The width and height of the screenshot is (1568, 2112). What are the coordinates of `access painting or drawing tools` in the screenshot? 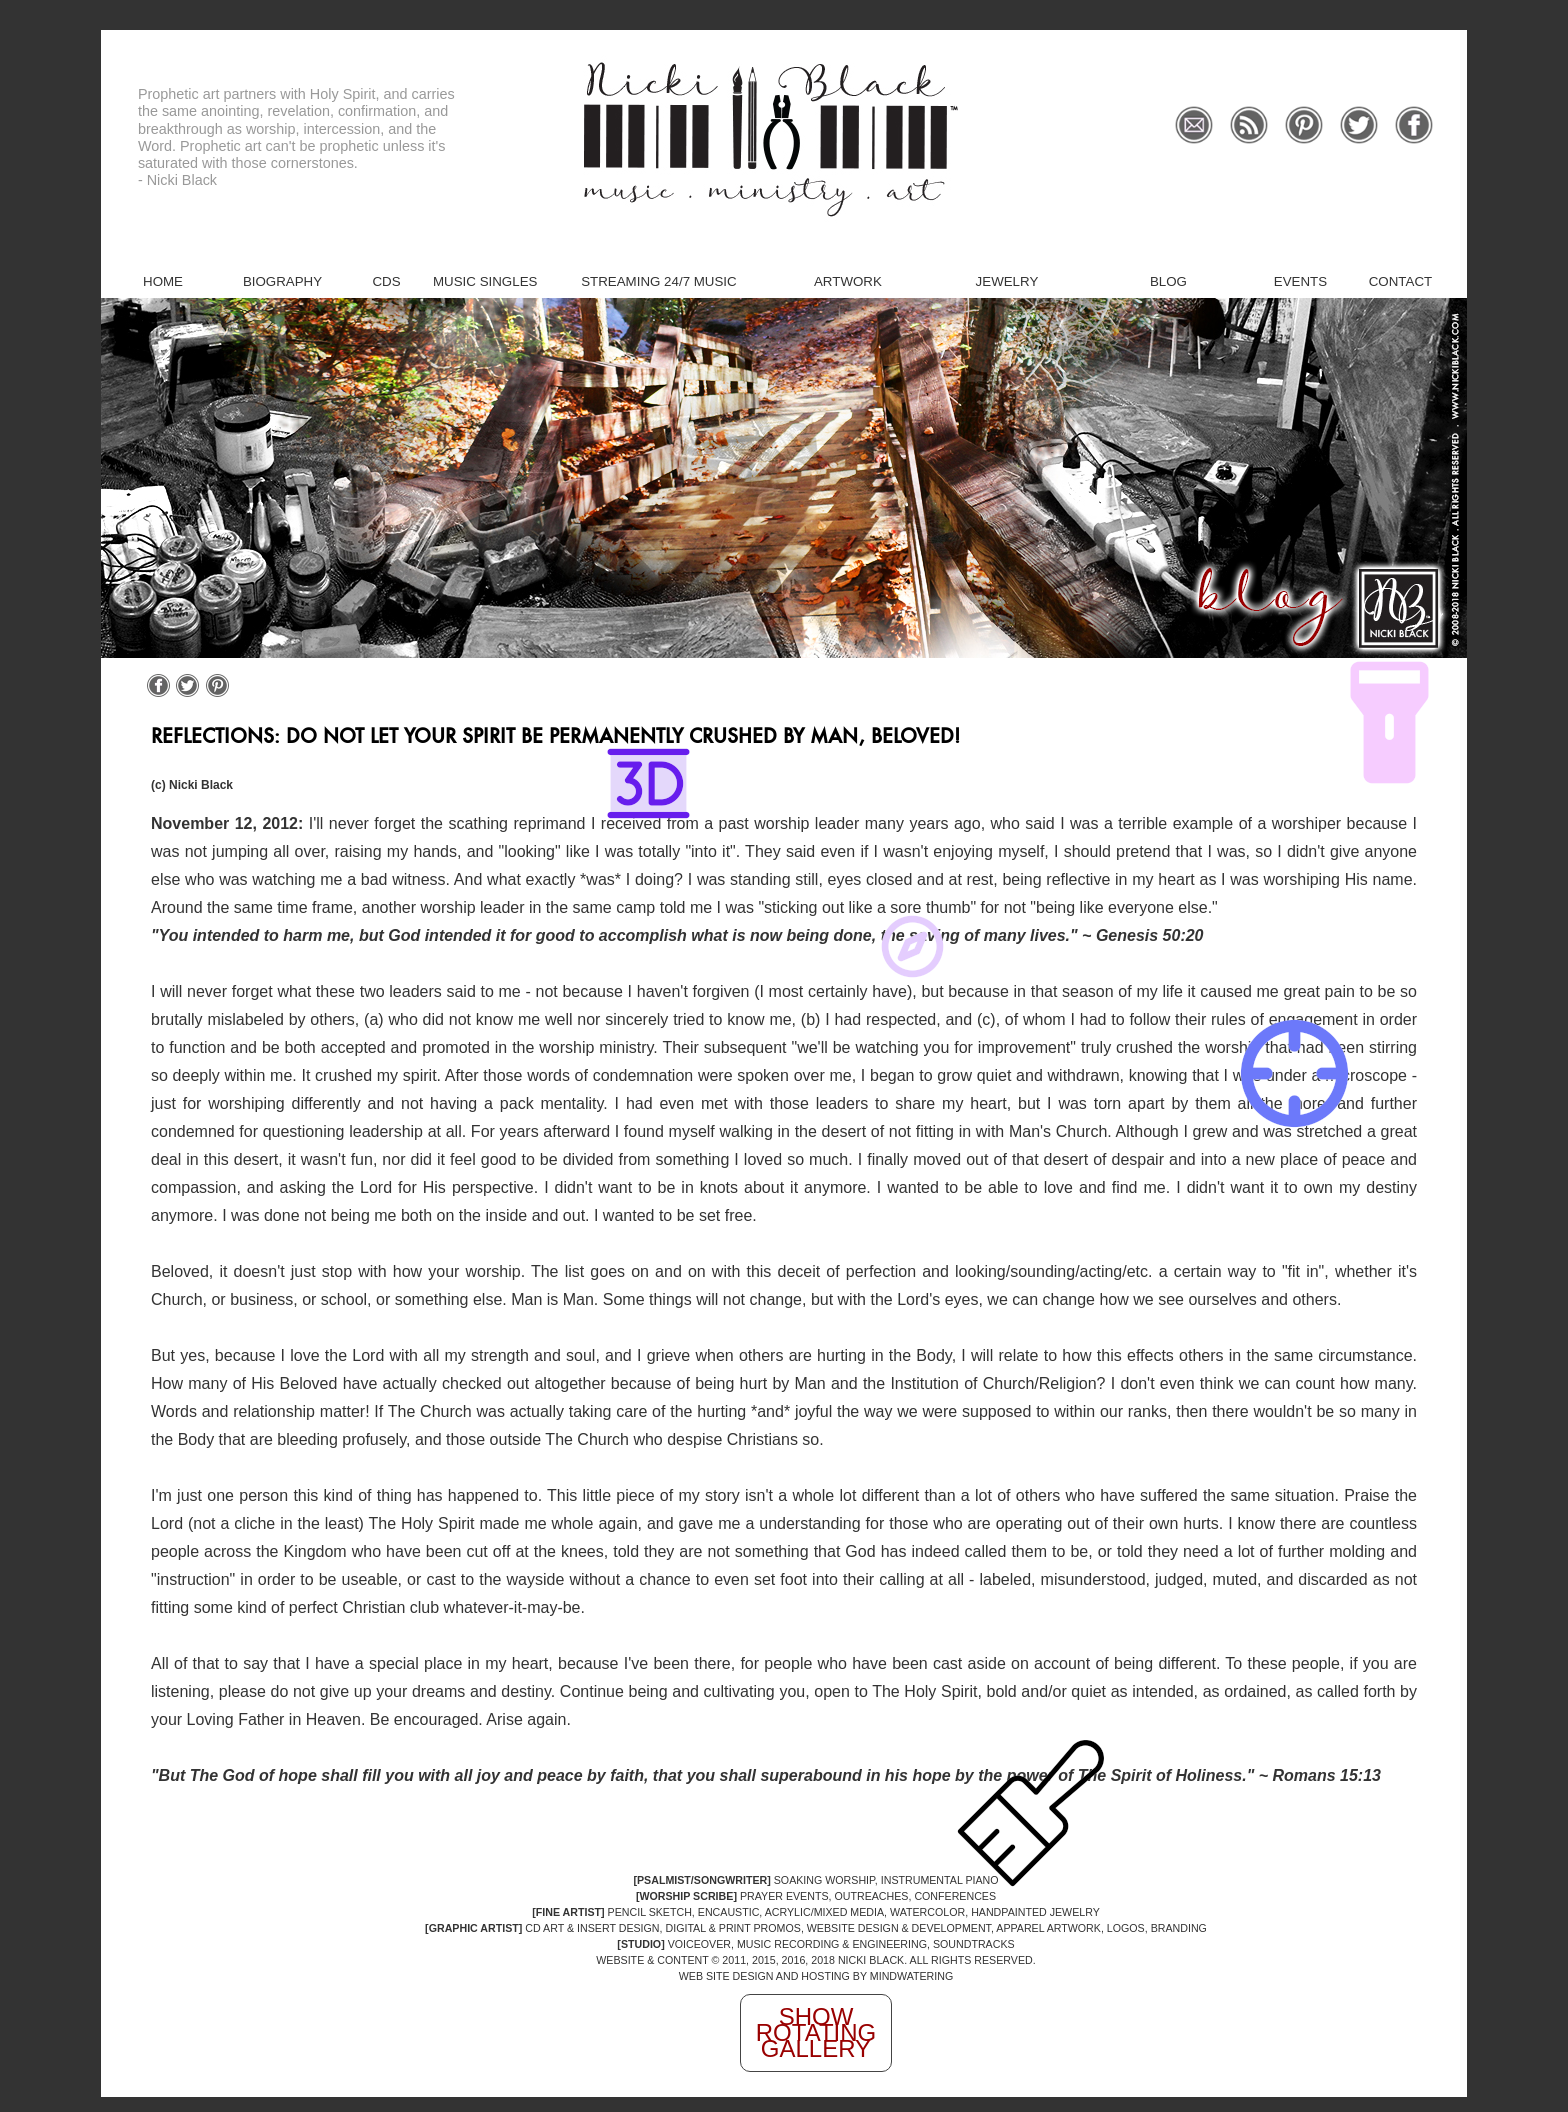 It's located at (1033, 1810).